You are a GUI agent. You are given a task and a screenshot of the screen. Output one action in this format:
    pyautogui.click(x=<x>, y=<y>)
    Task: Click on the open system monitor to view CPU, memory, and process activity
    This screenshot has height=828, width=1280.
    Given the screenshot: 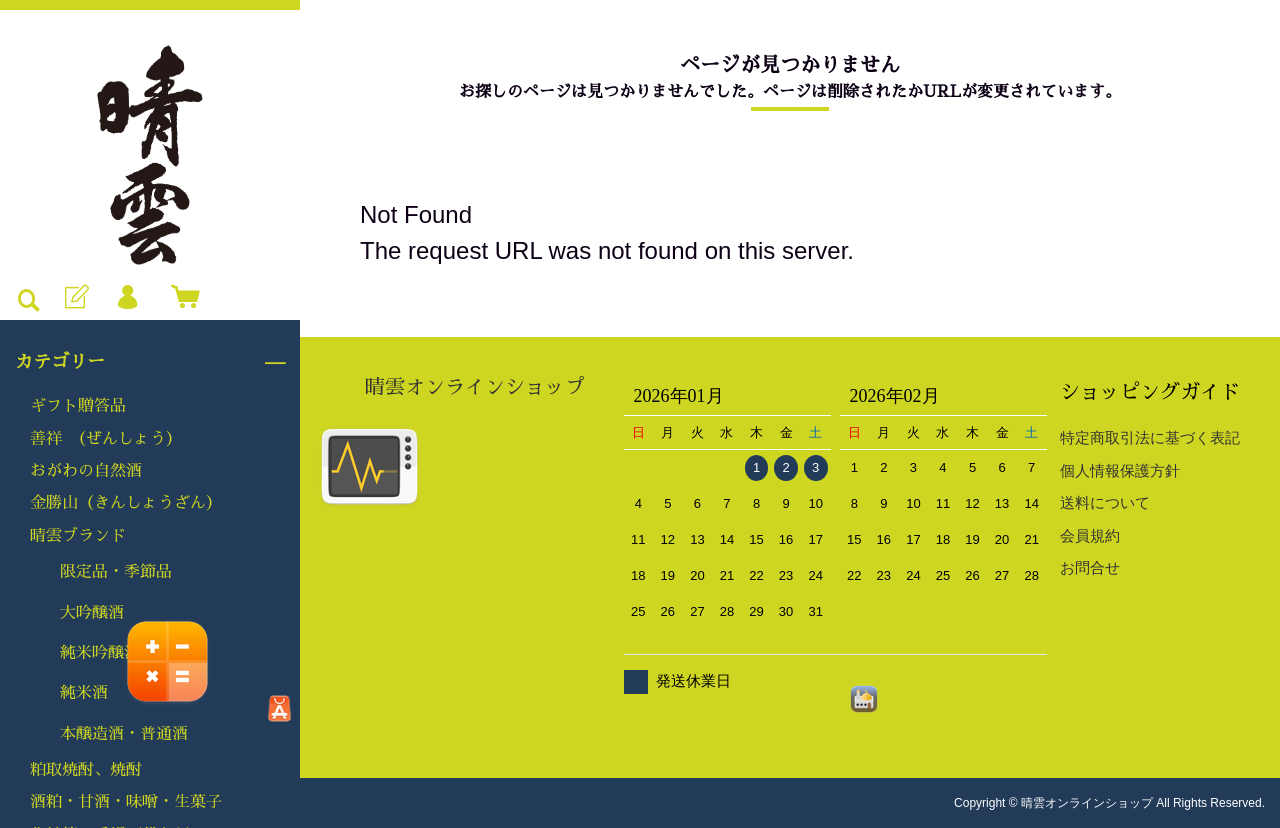 What is the action you would take?
    pyautogui.click(x=369, y=466)
    